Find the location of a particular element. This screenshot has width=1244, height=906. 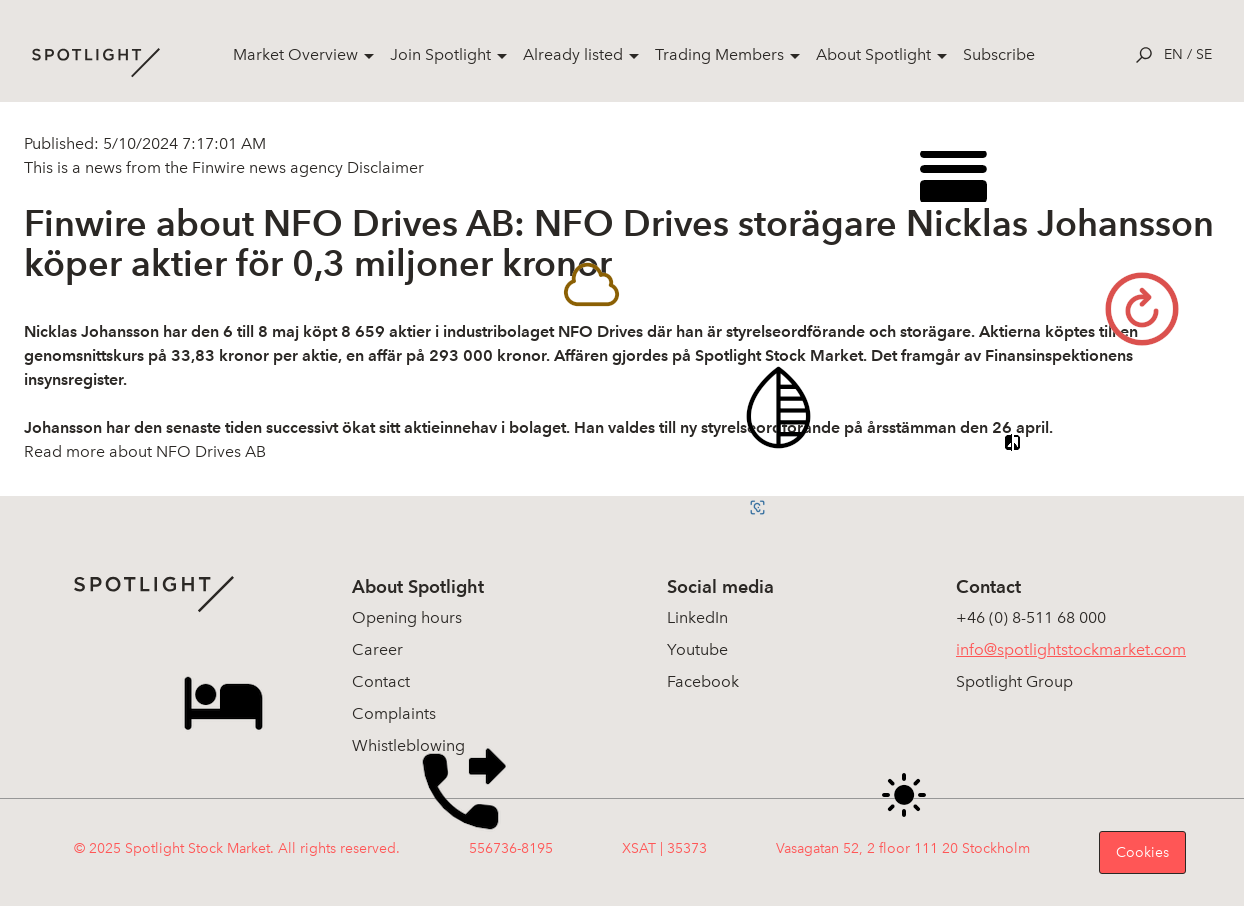

switch to light mode is located at coordinates (904, 795).